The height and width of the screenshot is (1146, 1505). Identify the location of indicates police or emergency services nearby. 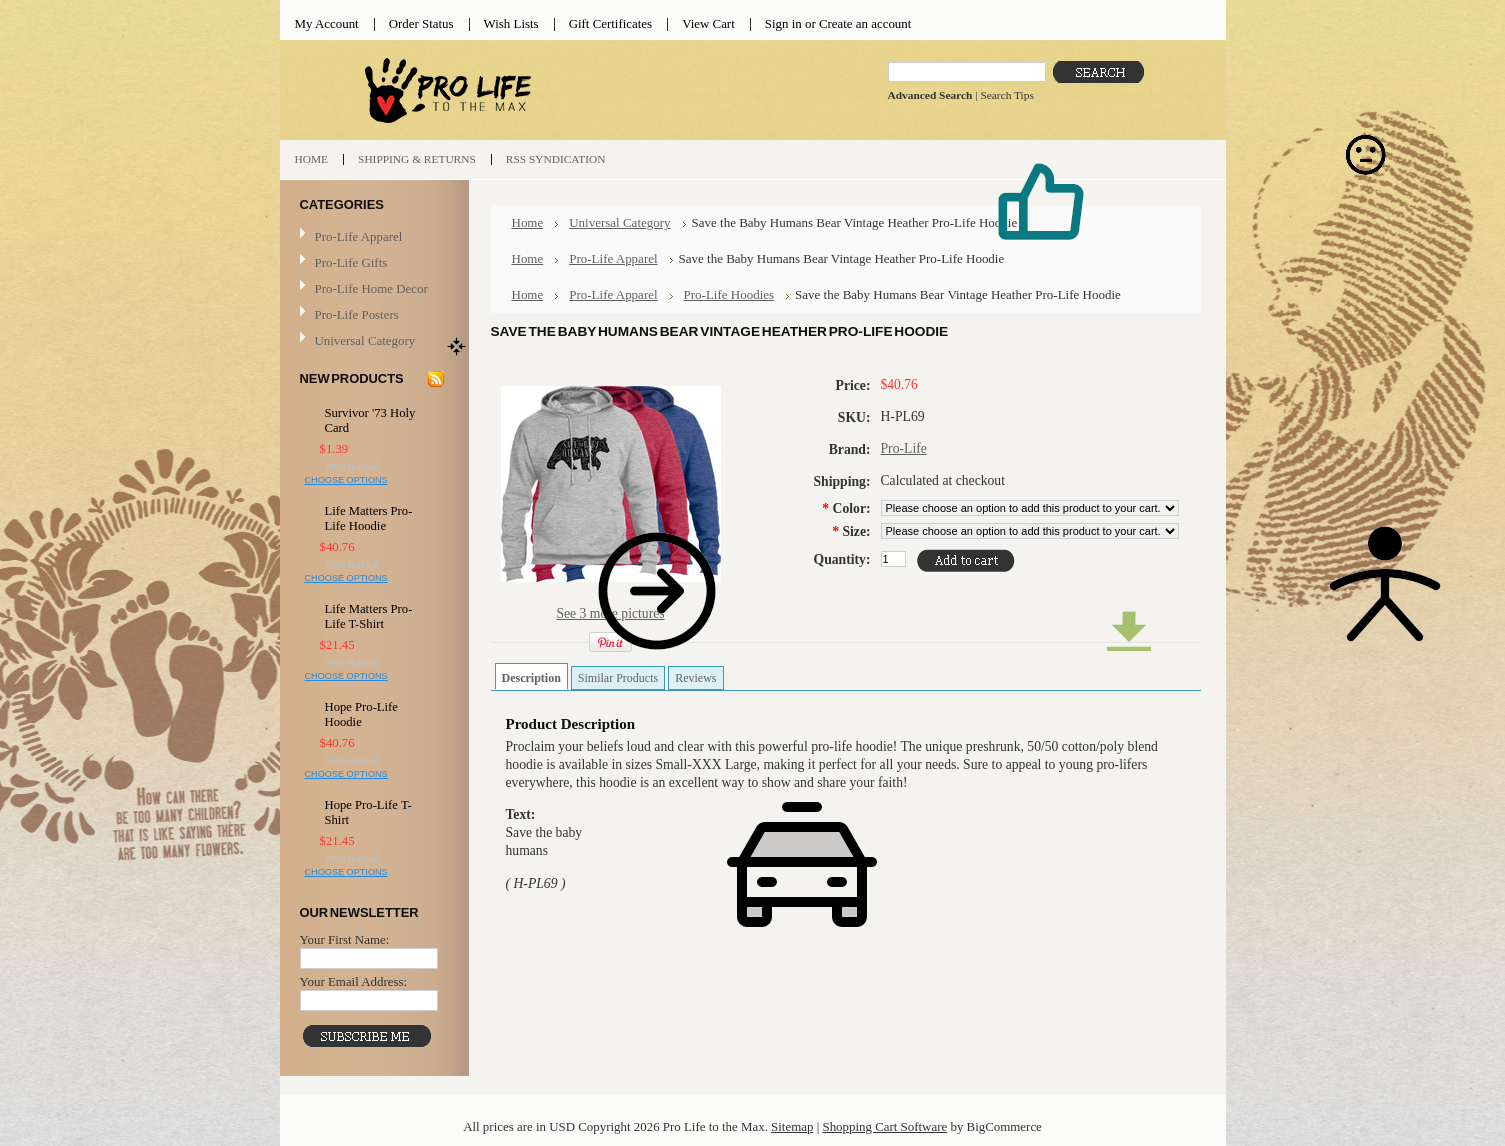
(802, 872).